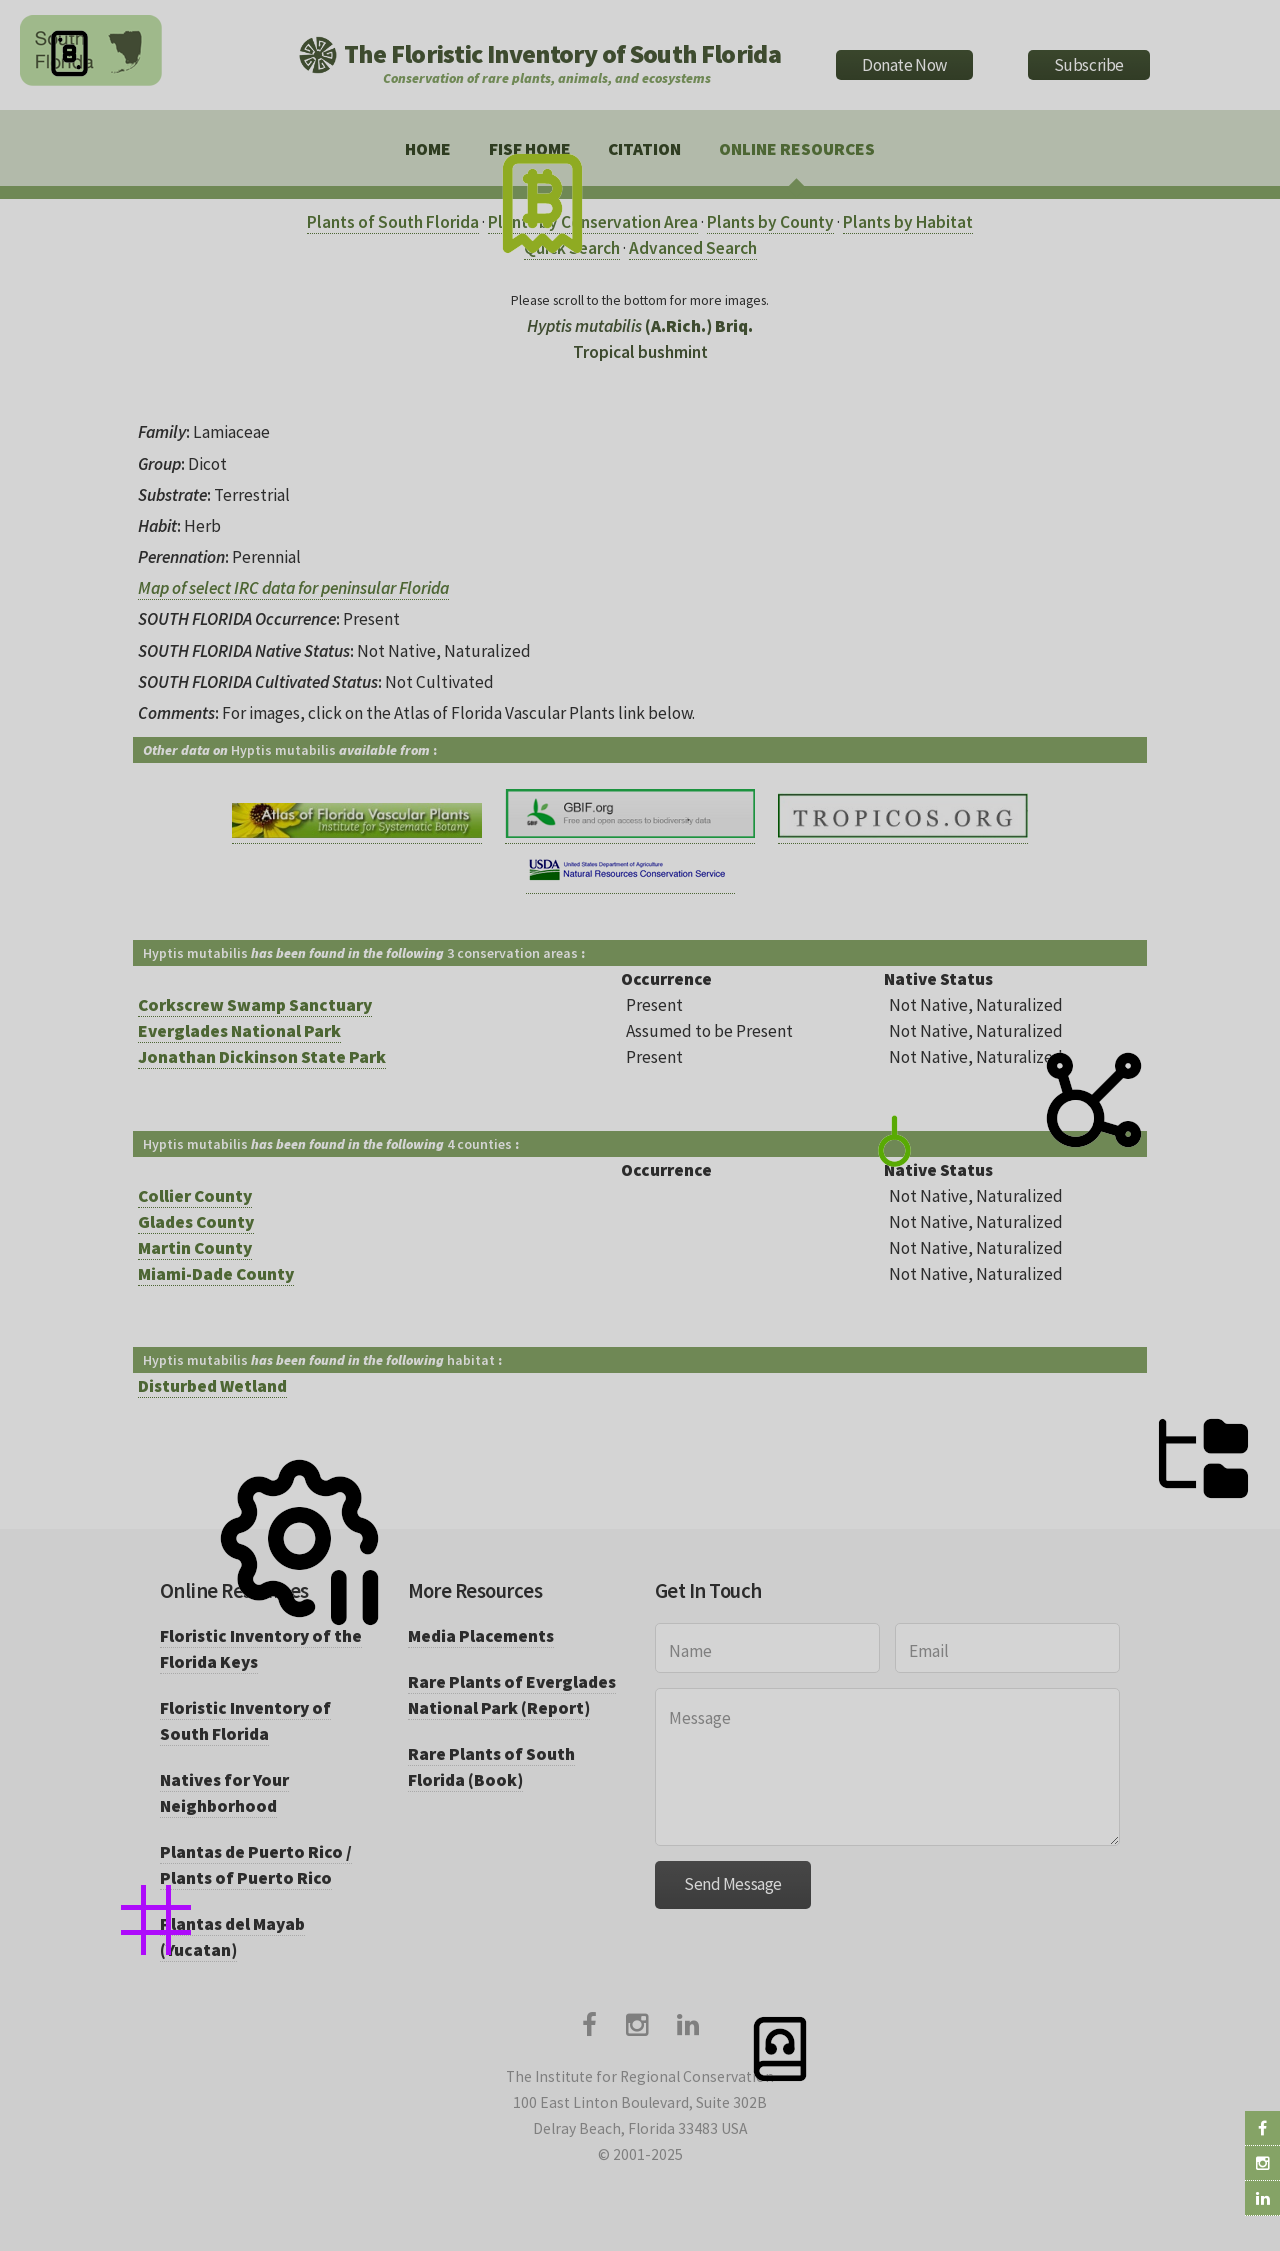 The width and height of the screenshot is (1280, 2251). I want to click on select neutrois gender identity, so click(894, 1142).